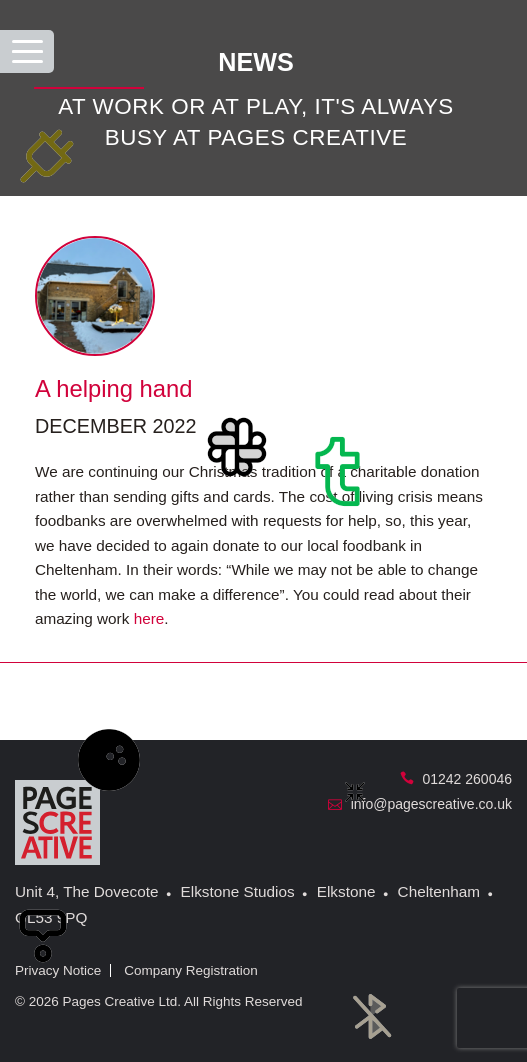 This screenshot has height=1062, width=527. What do you see at coordinates (337, 471) in the screenshot?
I see `open tumblr app` at bounding box center [337, 471].